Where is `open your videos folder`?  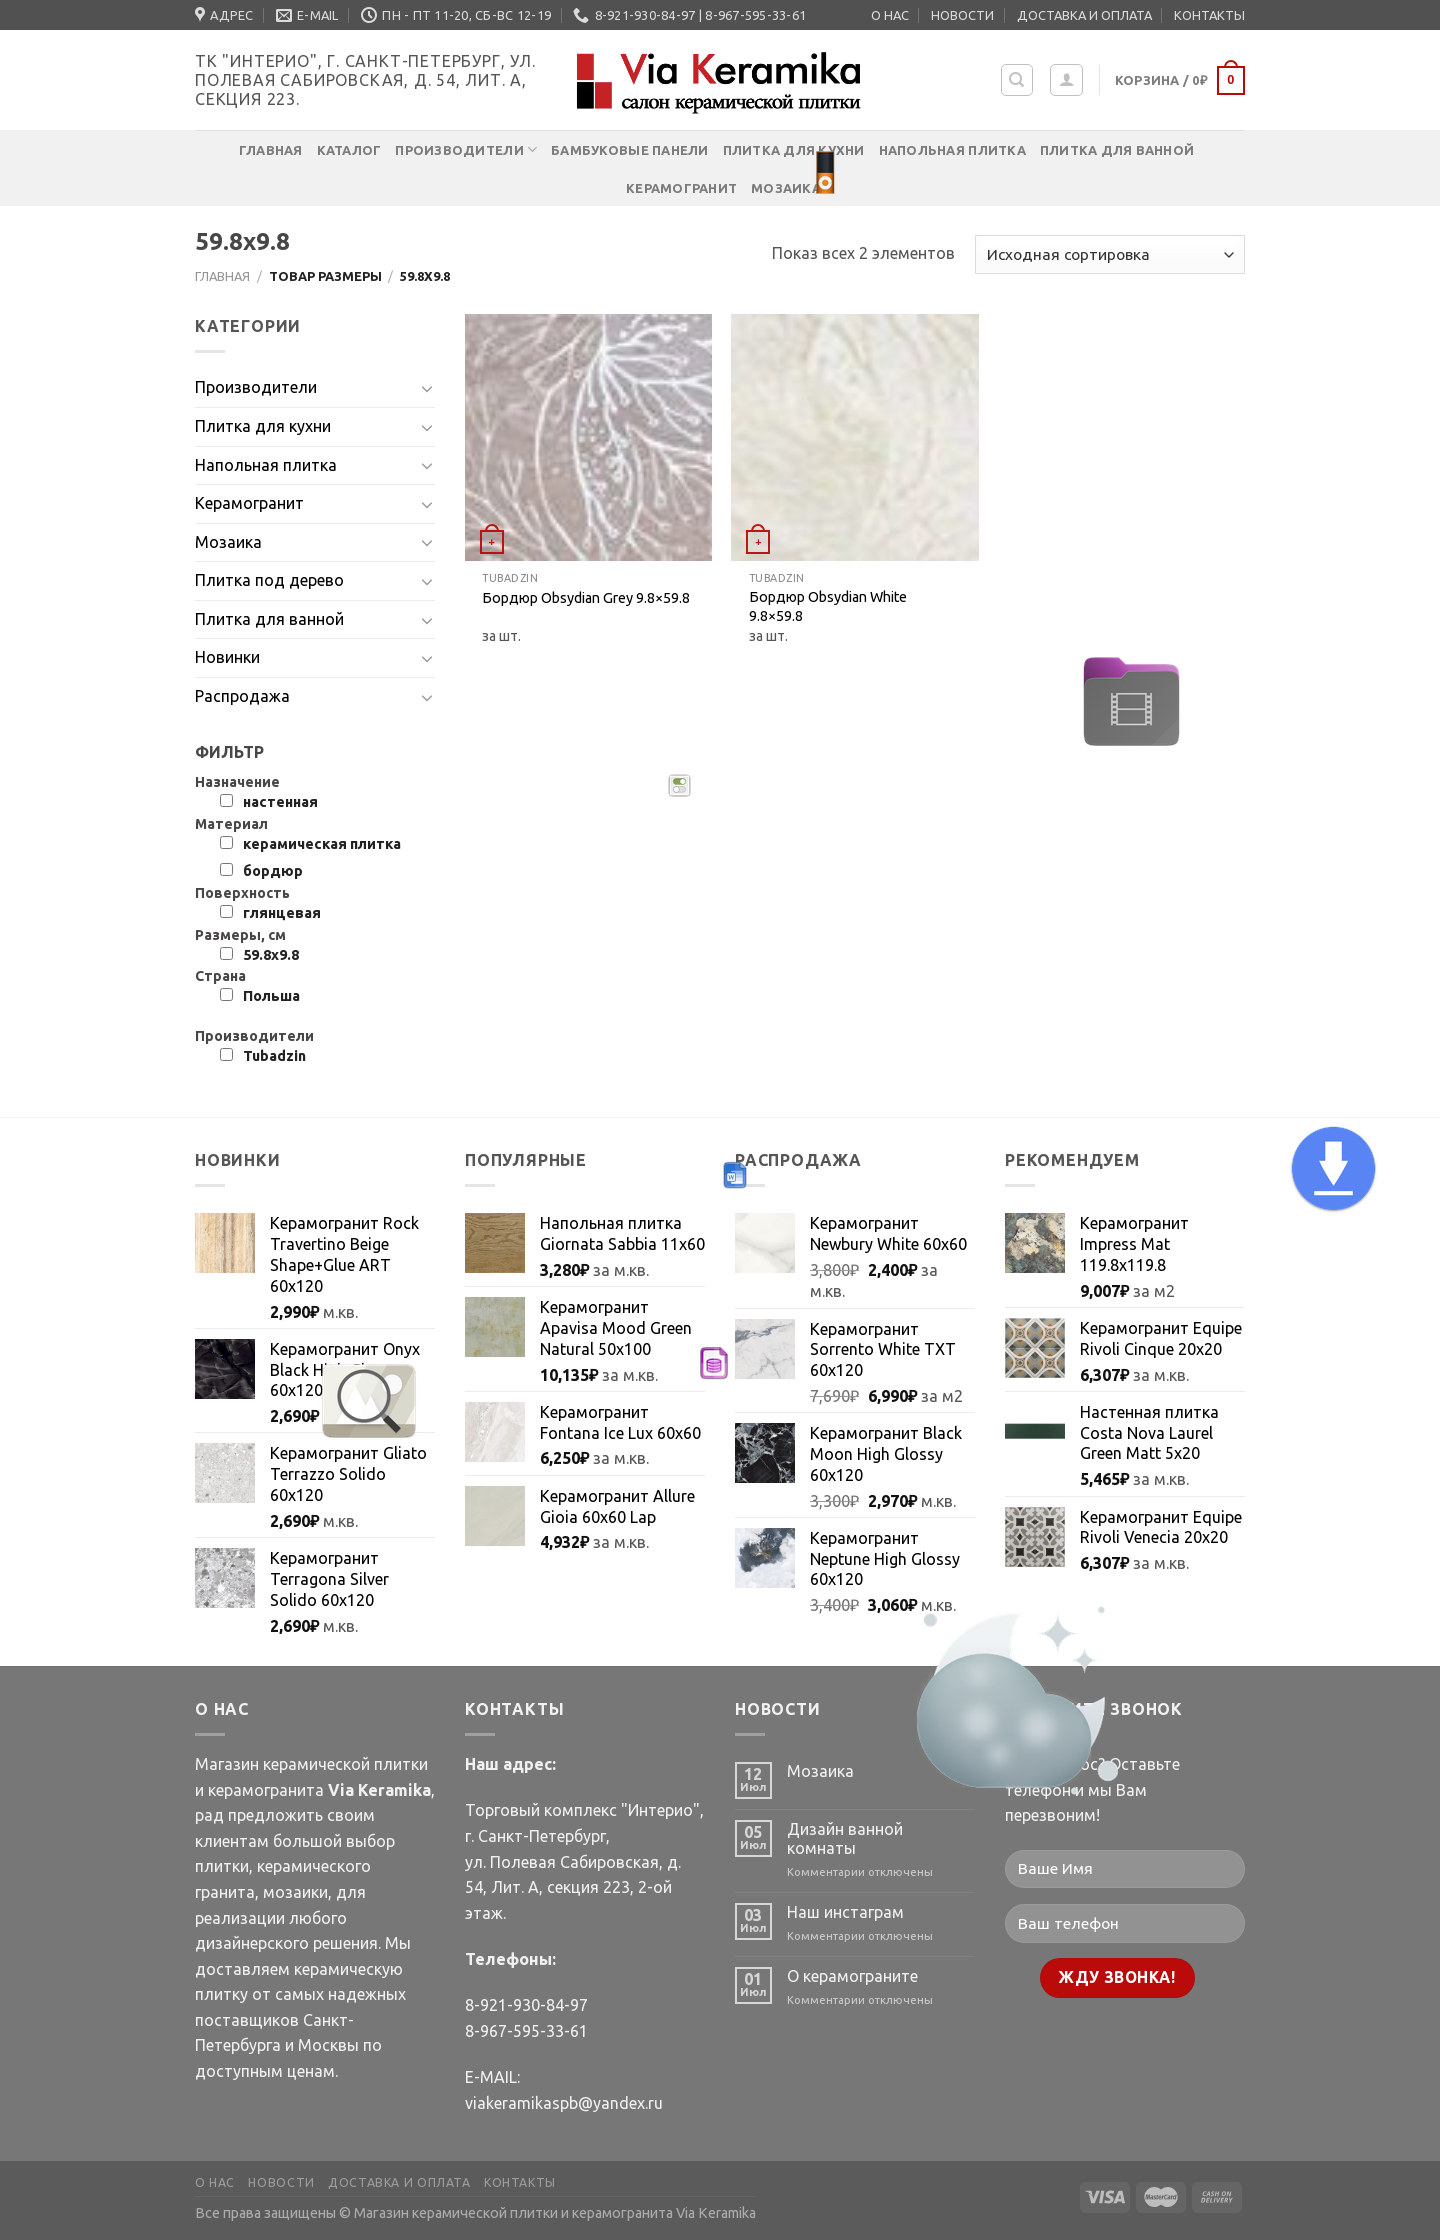
open your videos folder is located at coordinates (1131, 701).